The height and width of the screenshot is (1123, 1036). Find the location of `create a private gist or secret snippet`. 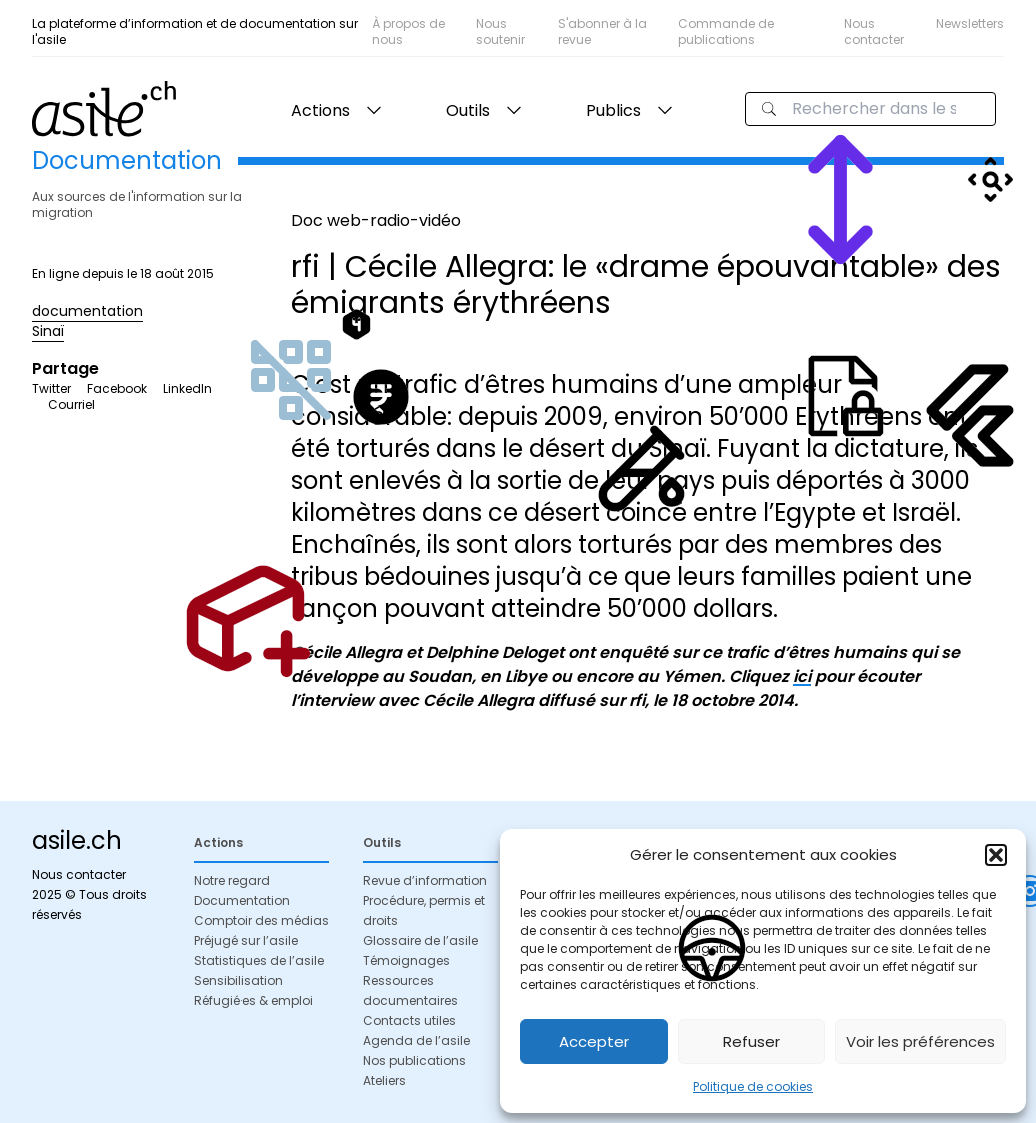

create a private gist or secret snippet is located at coordinates (843, 396).